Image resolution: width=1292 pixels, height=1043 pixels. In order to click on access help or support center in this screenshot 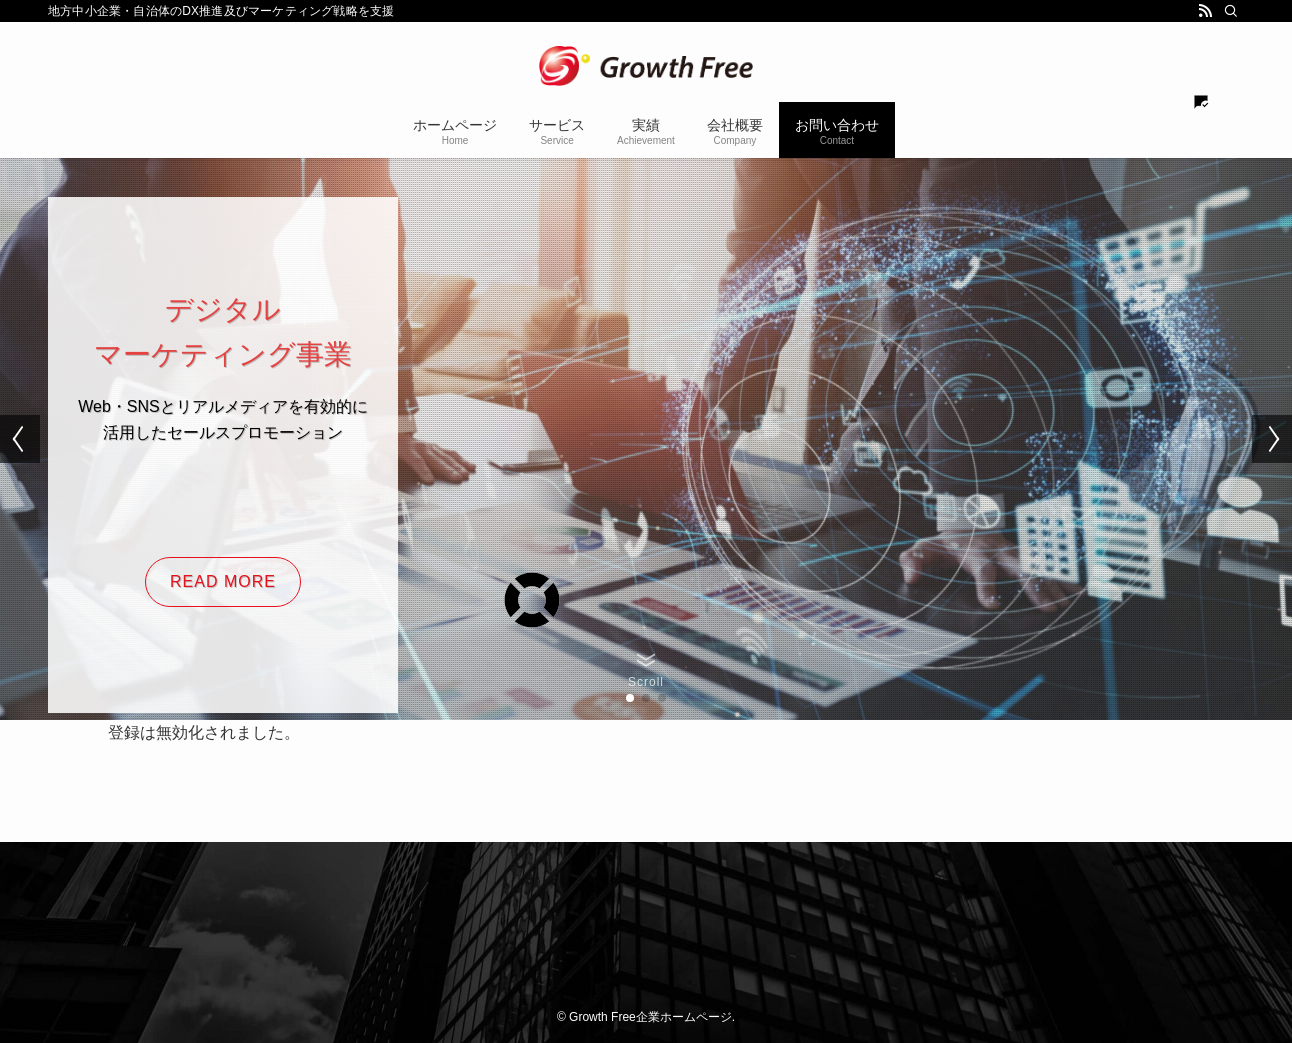, I will do `click(532, 600)`.